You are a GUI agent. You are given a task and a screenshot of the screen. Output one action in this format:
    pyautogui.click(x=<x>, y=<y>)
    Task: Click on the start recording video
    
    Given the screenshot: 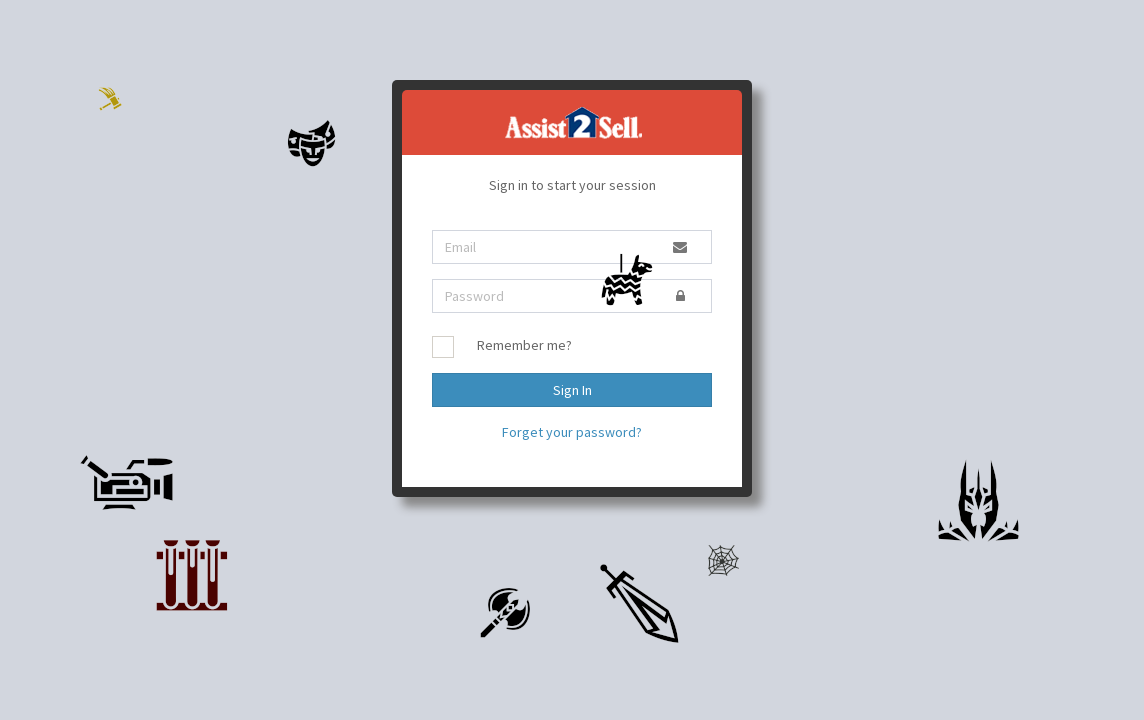 What is the action you would take?
    pyautogui.click(x=126, y=482)
    